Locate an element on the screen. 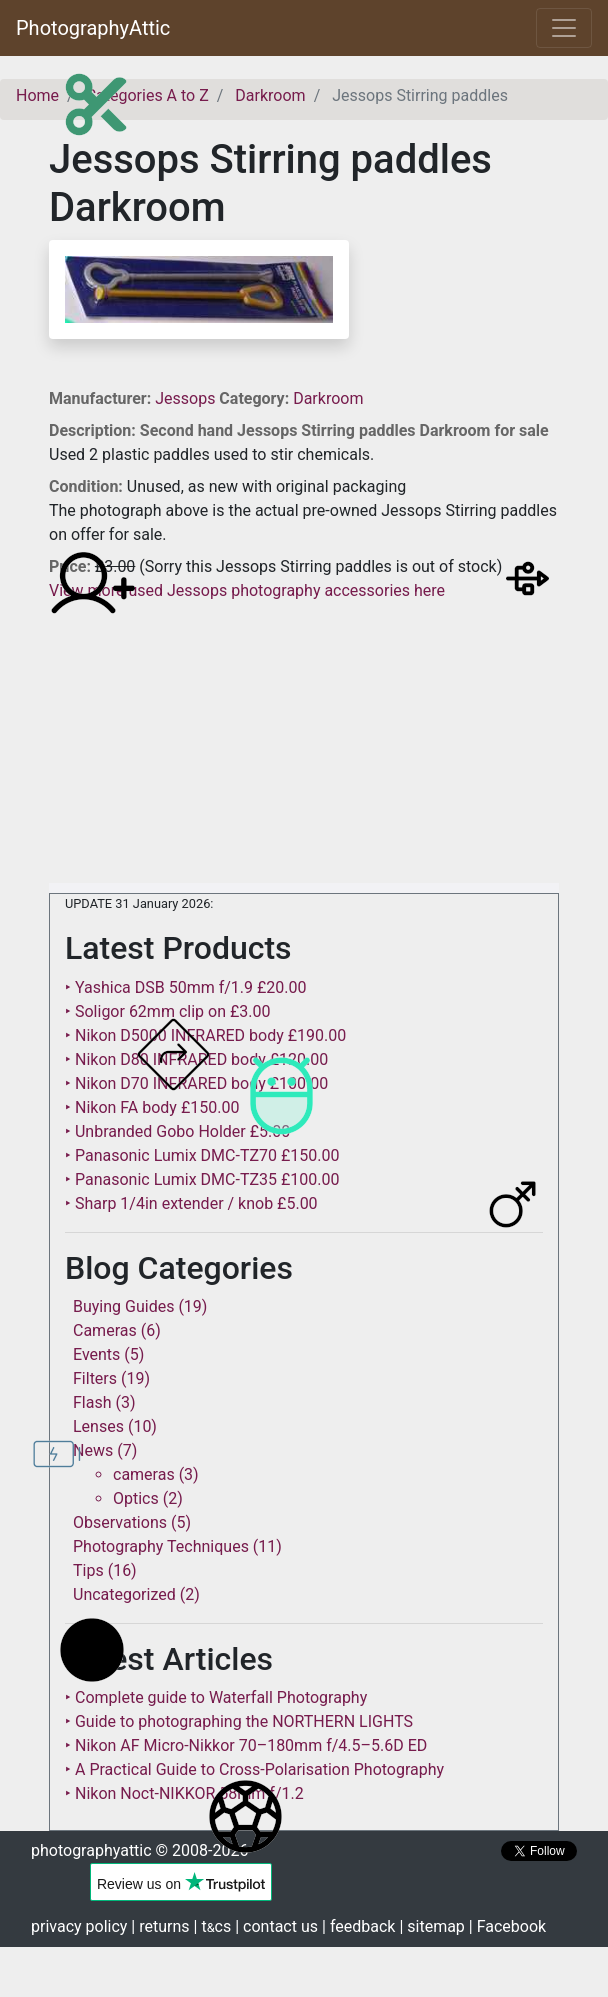 This screenshot has height=1997, width=608. indicates transgender identity option is located at coordinates (513, 1203).